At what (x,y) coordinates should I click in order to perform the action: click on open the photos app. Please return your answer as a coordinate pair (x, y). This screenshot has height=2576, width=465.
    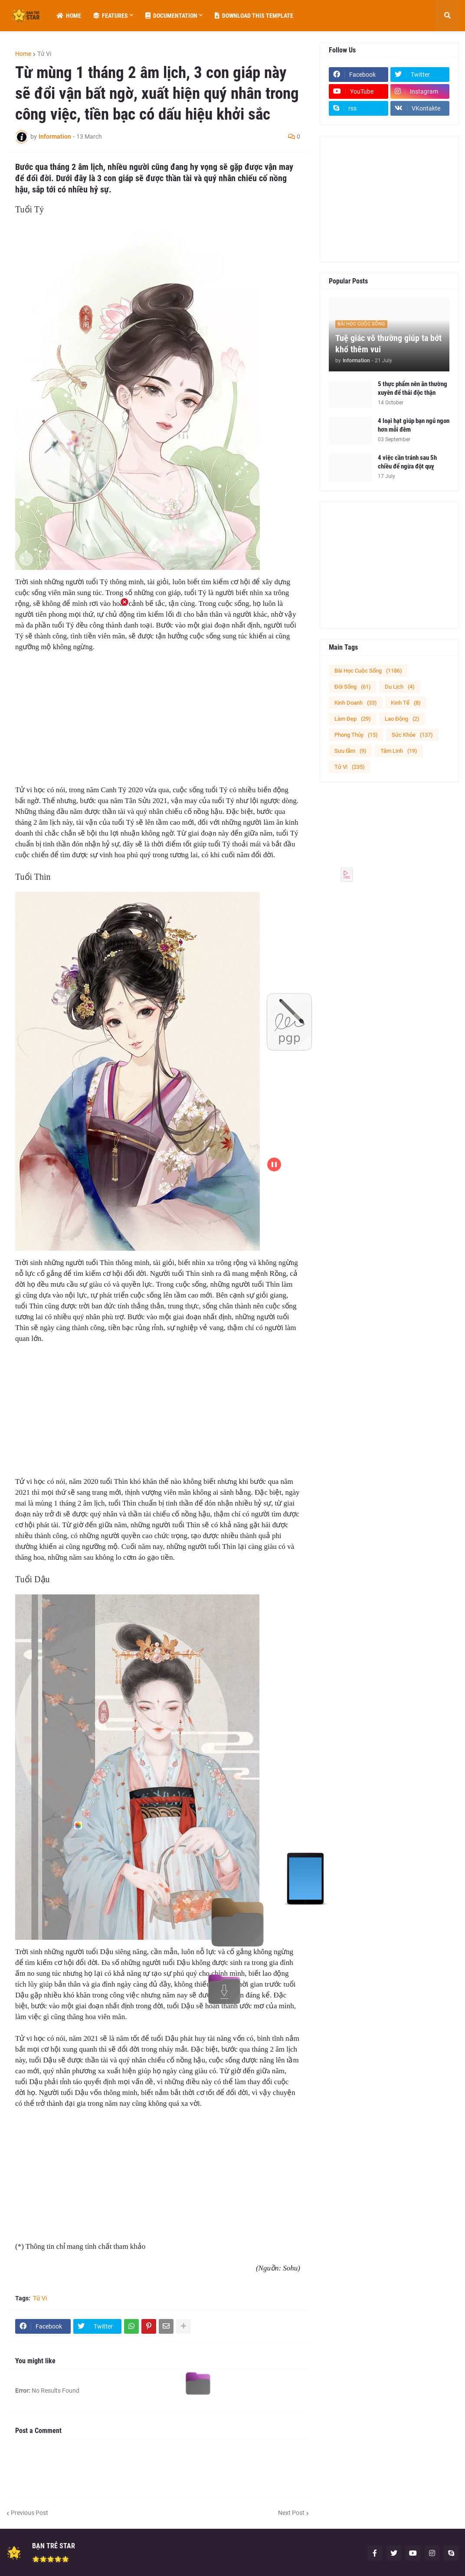
    Looking at the image, I should click on (78, 1825).